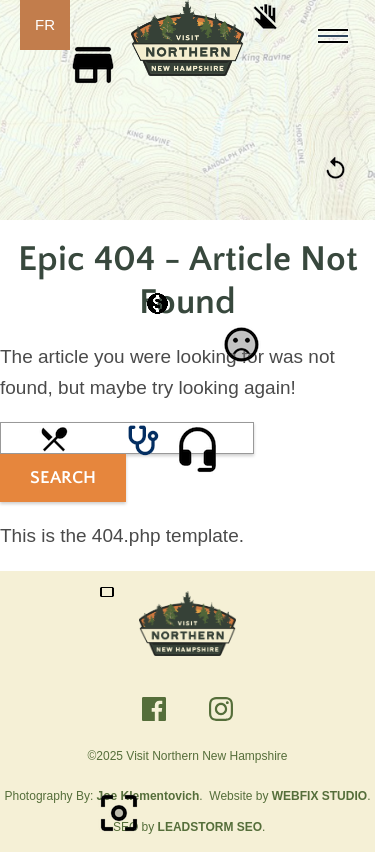 Image resolution: width=375 pixels, height=852 pixels. What do you see at coordinates (197, 449) in the screenshot?
I see `contact customer support` at bounding box center [197, 449].